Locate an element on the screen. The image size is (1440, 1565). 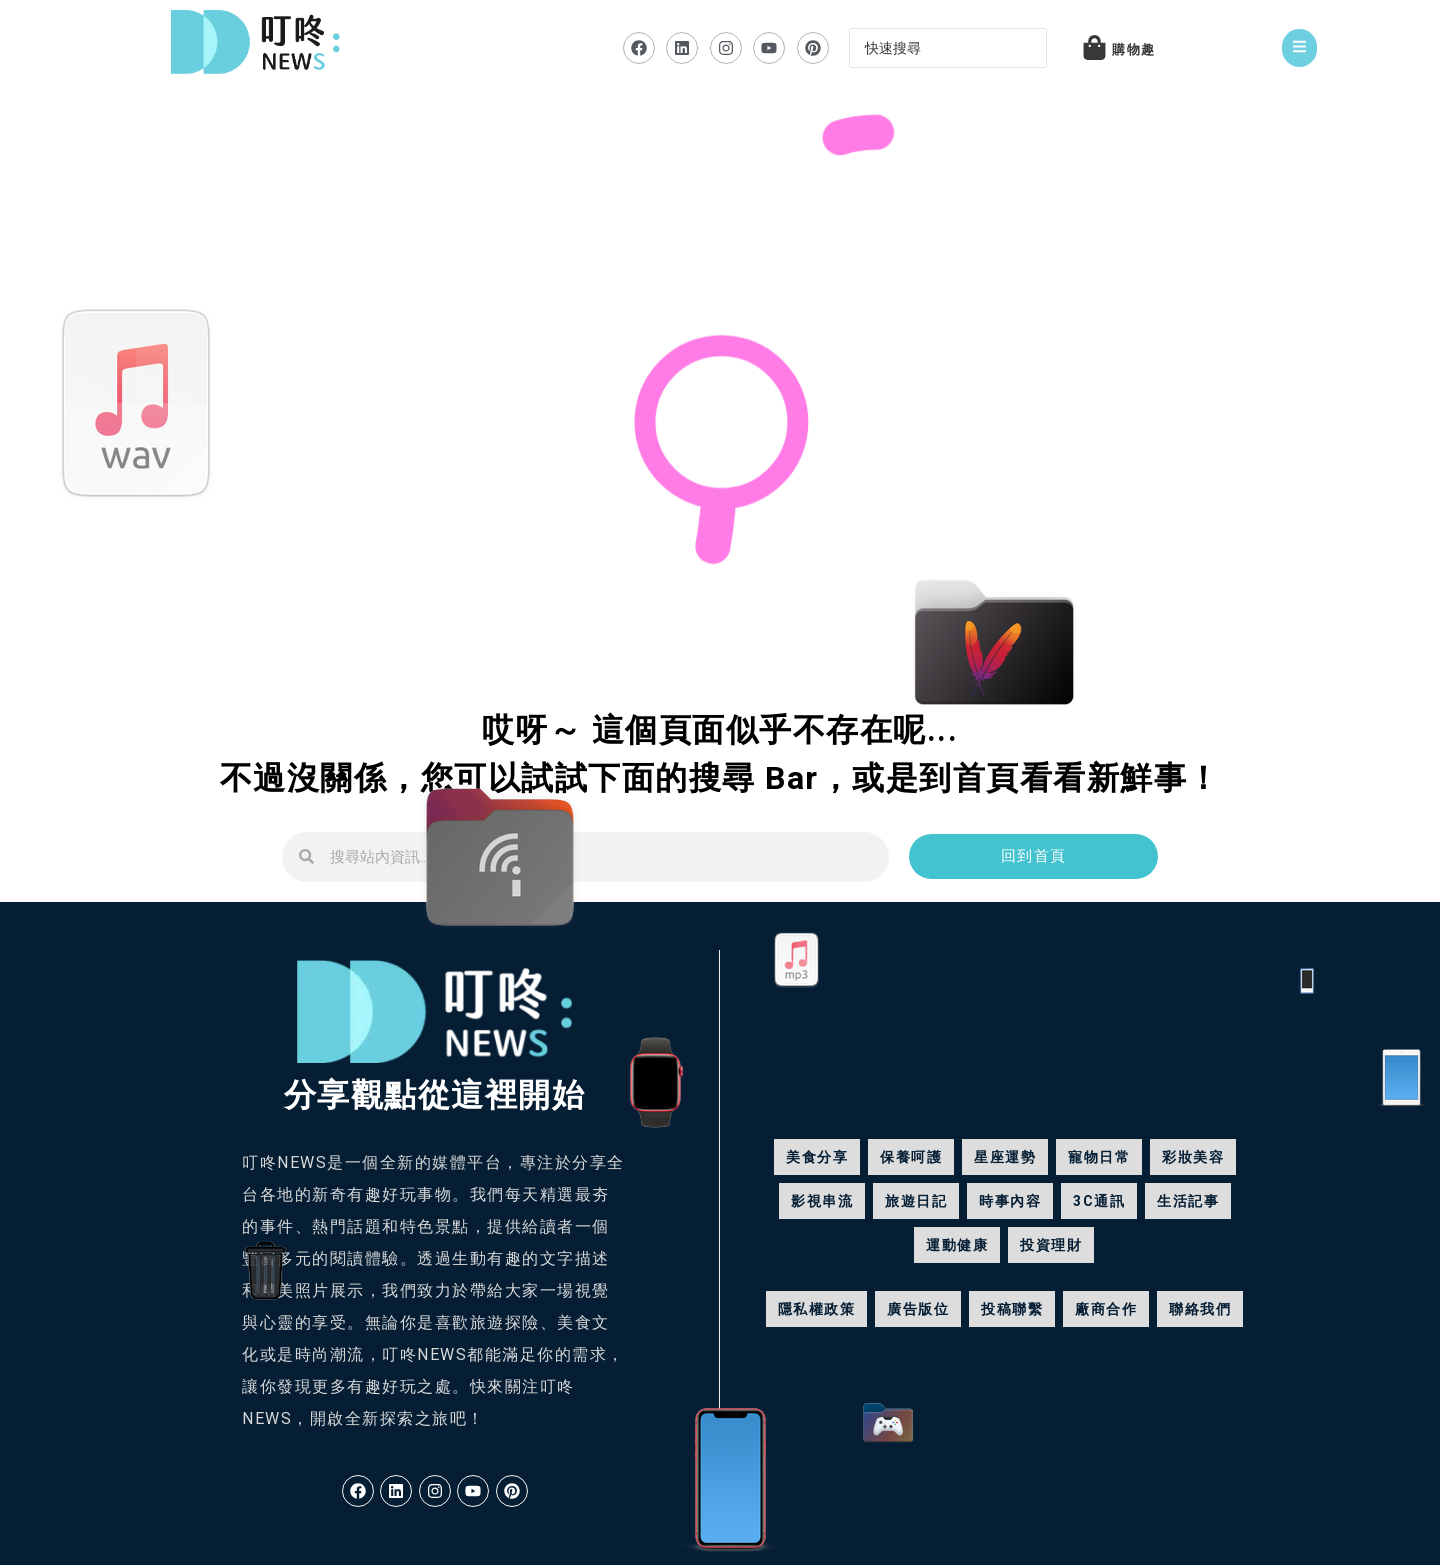
iPad mini device connected via cellular is located at coordinates (1401, 1072).